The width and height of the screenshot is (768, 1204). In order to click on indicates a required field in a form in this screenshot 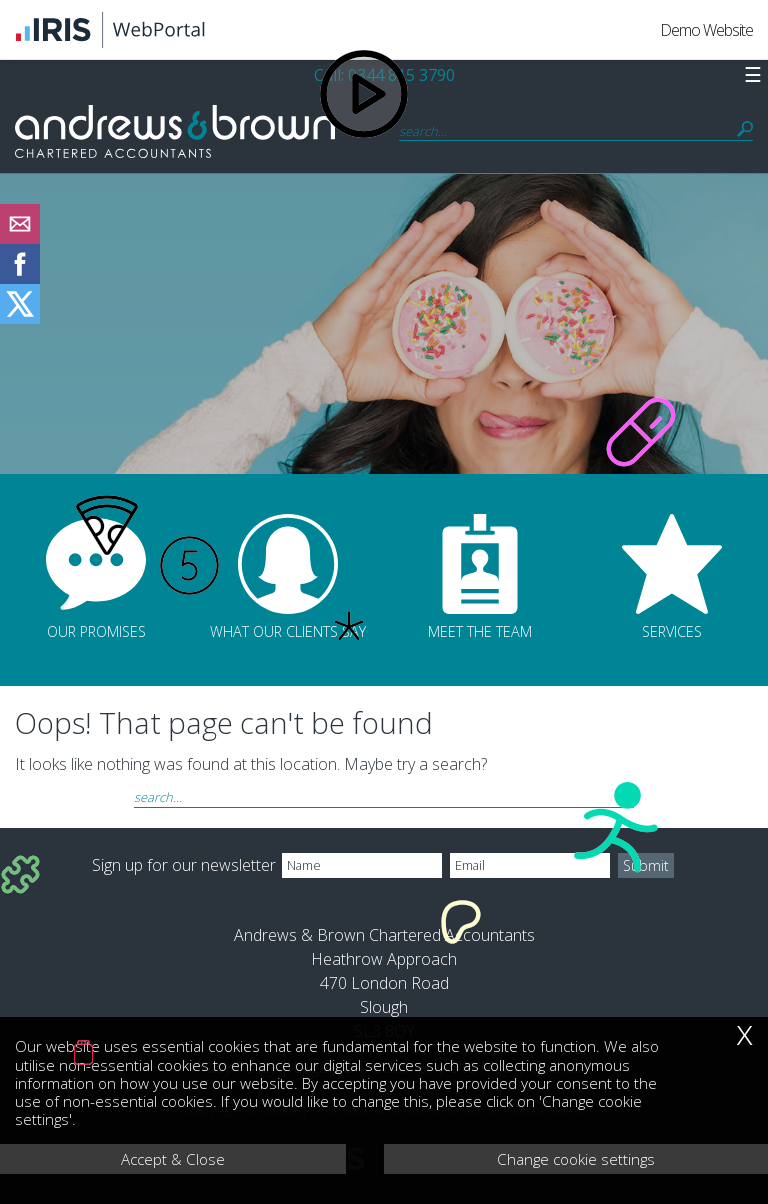, I will do `click(349, 627)`.